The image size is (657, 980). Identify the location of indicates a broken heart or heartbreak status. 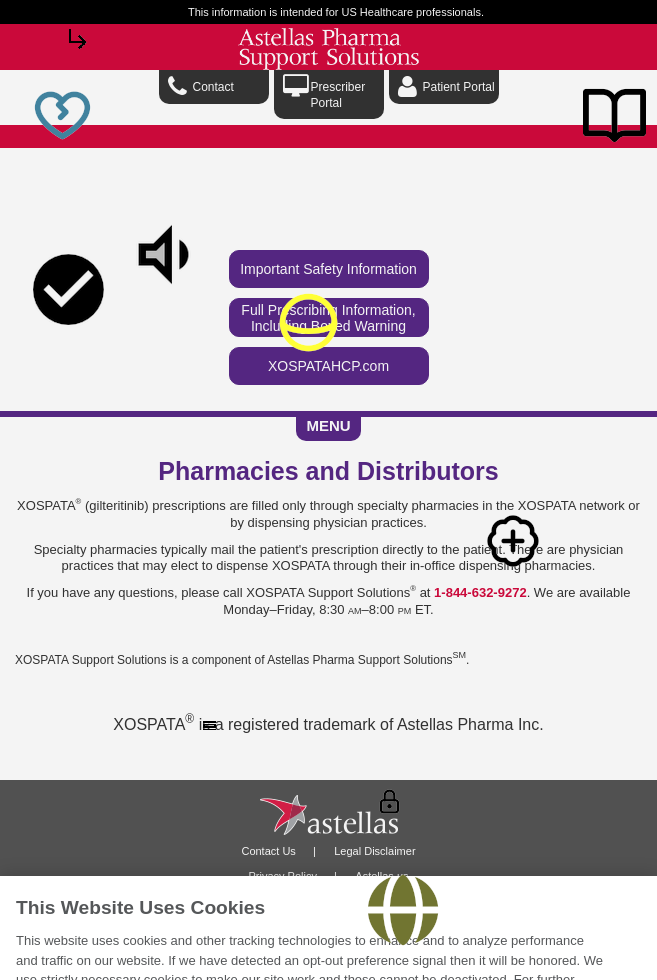
(62, 113).